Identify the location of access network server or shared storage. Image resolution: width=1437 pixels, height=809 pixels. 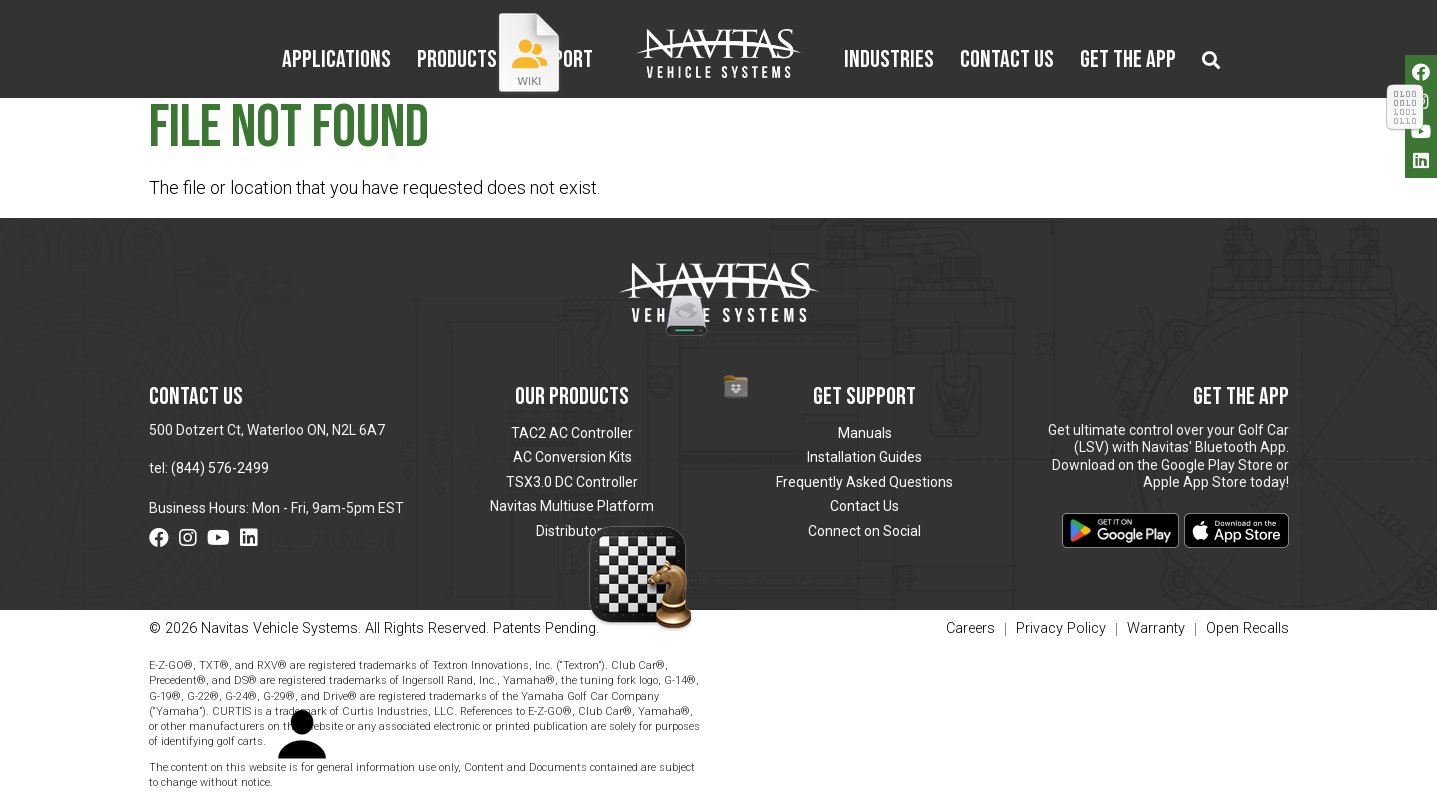
(686, 315).